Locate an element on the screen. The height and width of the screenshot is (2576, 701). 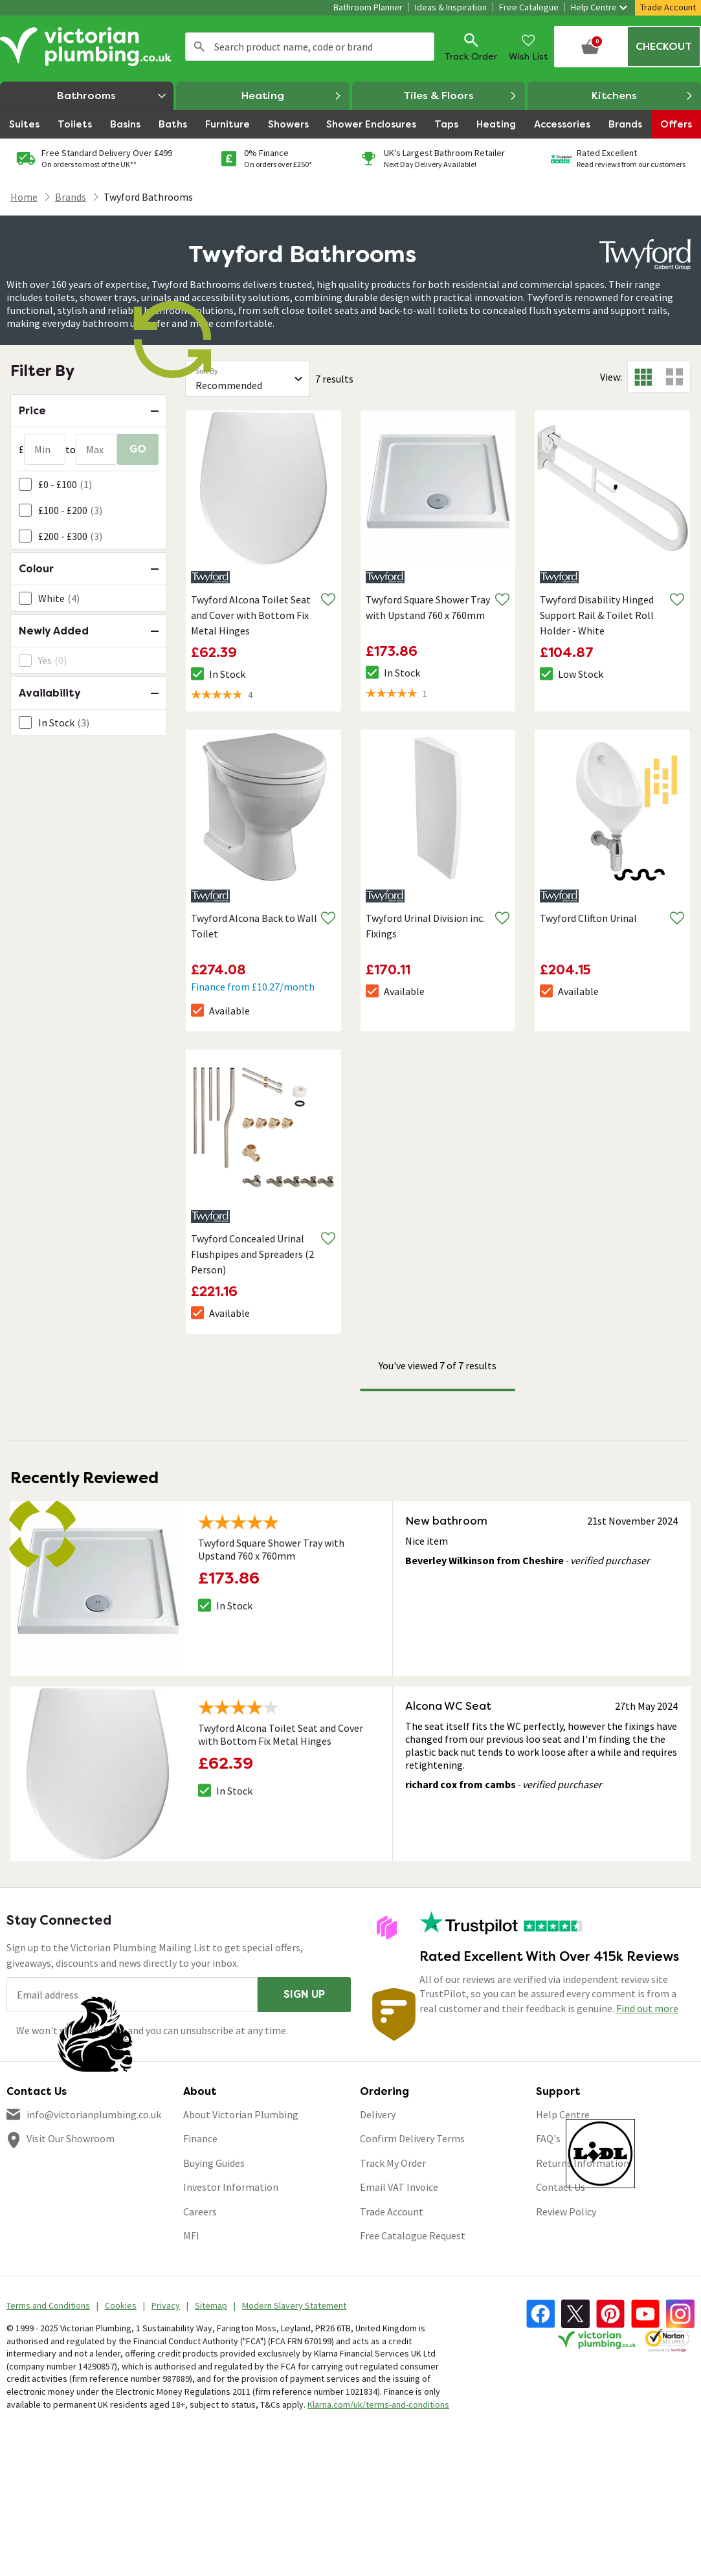
open the TableCheck restaurant reservation app is located at coordinates (42, 1534).